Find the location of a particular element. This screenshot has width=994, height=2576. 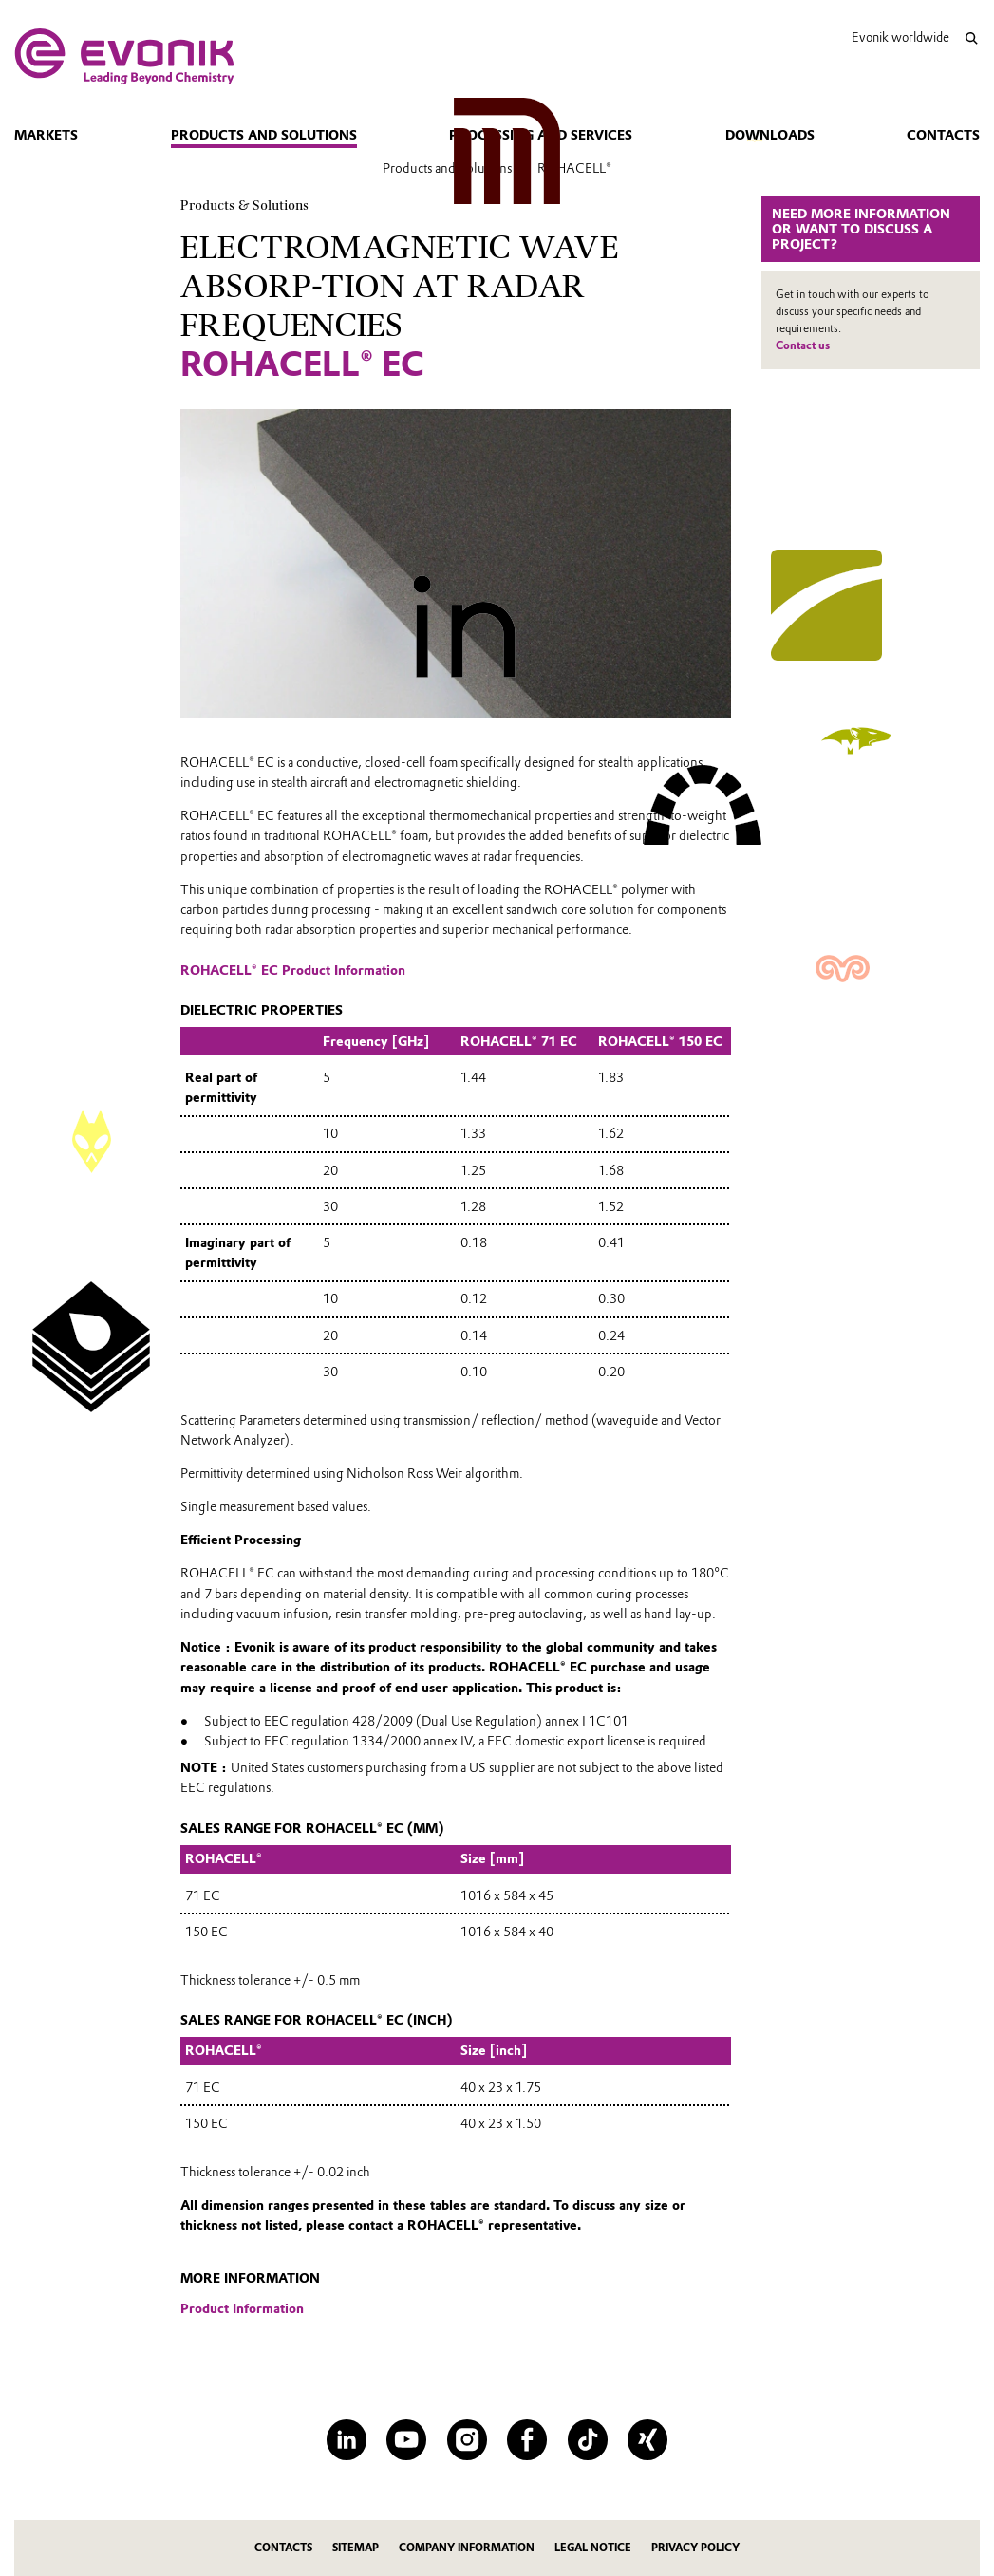

mongoose database ODM logo is located at coordinates (855, 740).